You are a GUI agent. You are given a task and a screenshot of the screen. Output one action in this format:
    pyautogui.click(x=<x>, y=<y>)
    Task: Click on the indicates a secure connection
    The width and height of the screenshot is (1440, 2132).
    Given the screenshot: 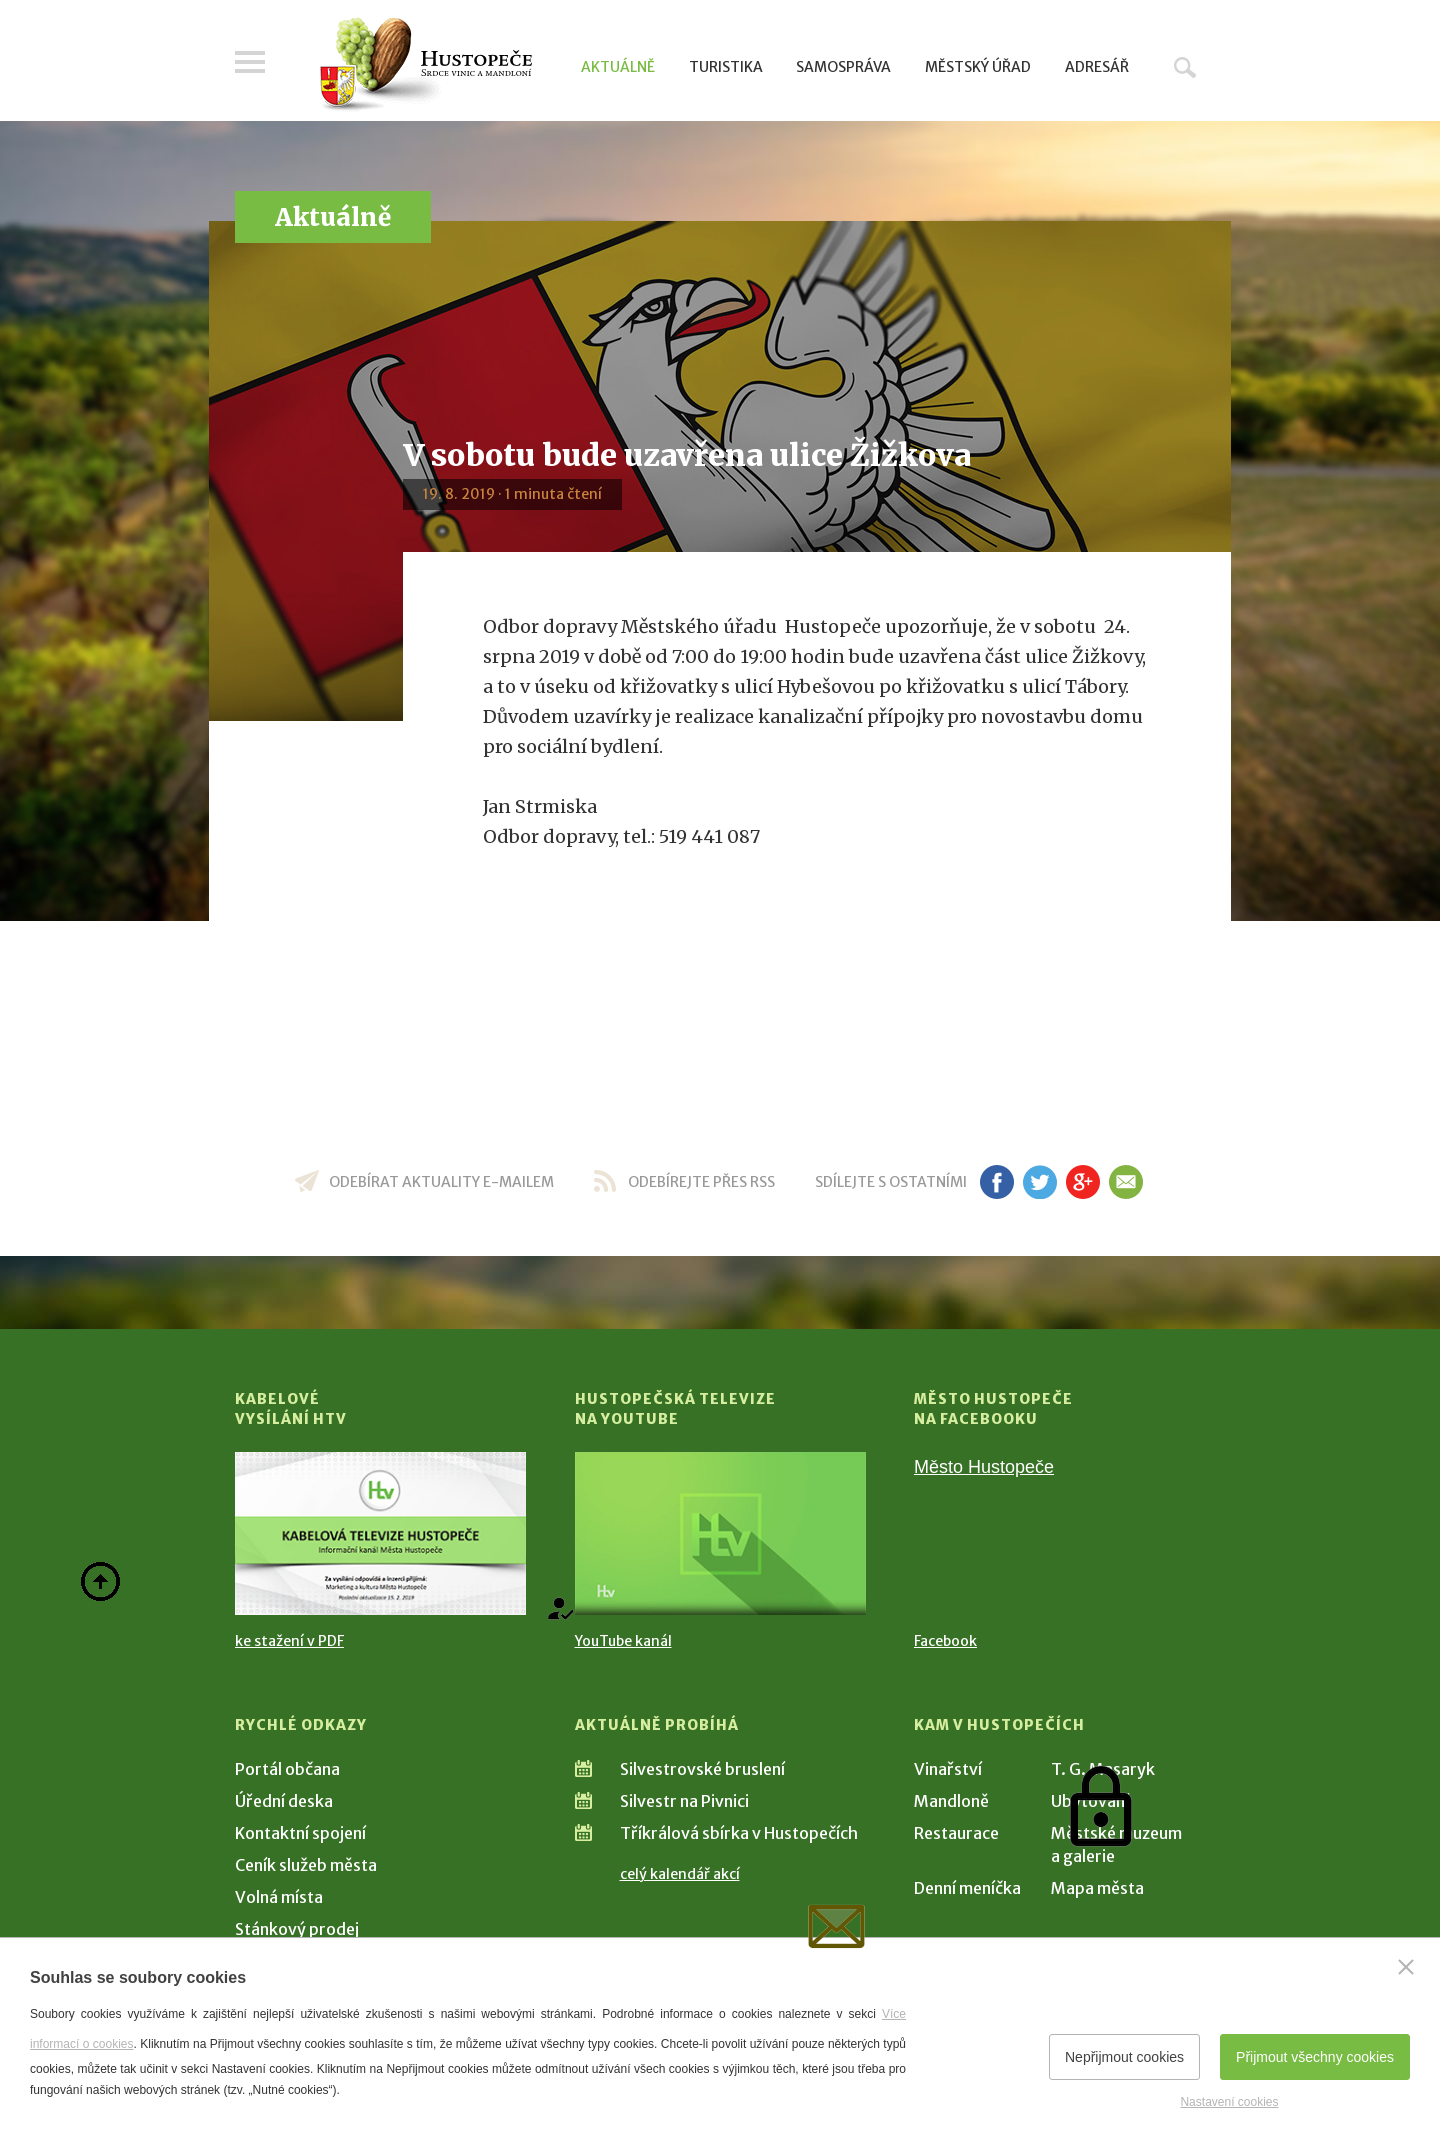 What is the action you would take?
    pyautogui.click(x=1101, y=1808)
    